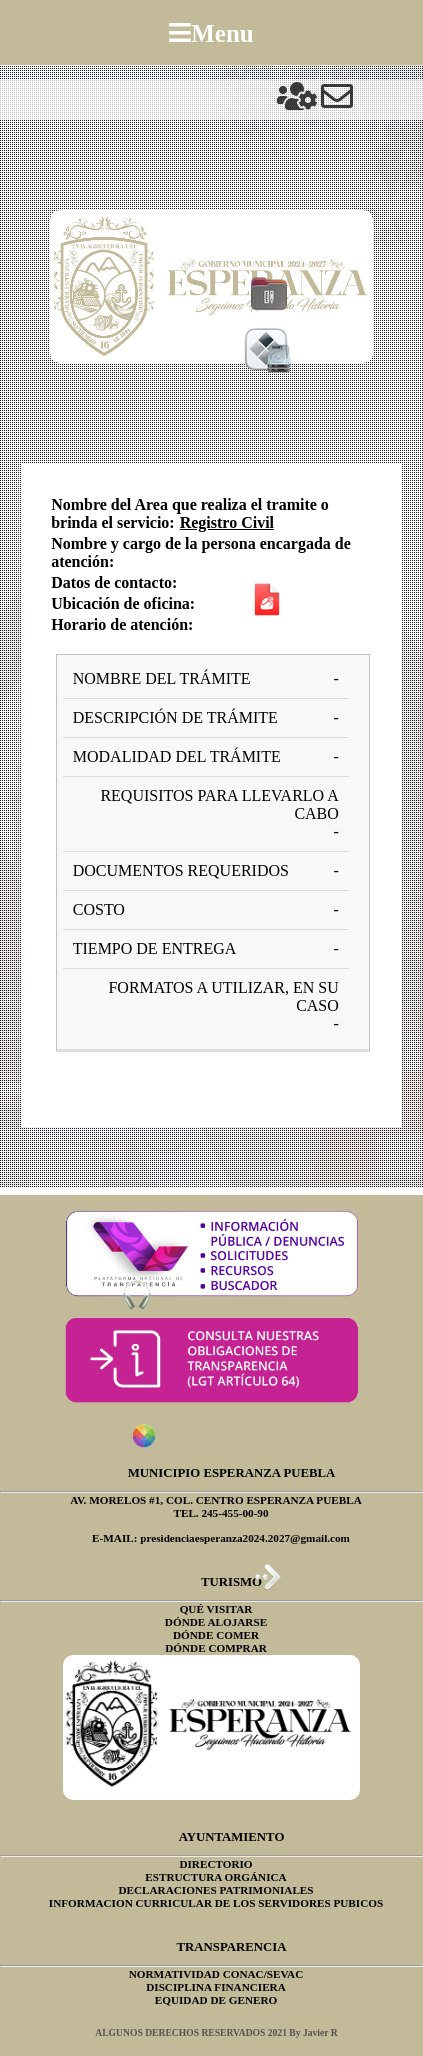 This screenshot has height=2056, width=423. I want to click on a ruby programming language file, so click(267, 600).